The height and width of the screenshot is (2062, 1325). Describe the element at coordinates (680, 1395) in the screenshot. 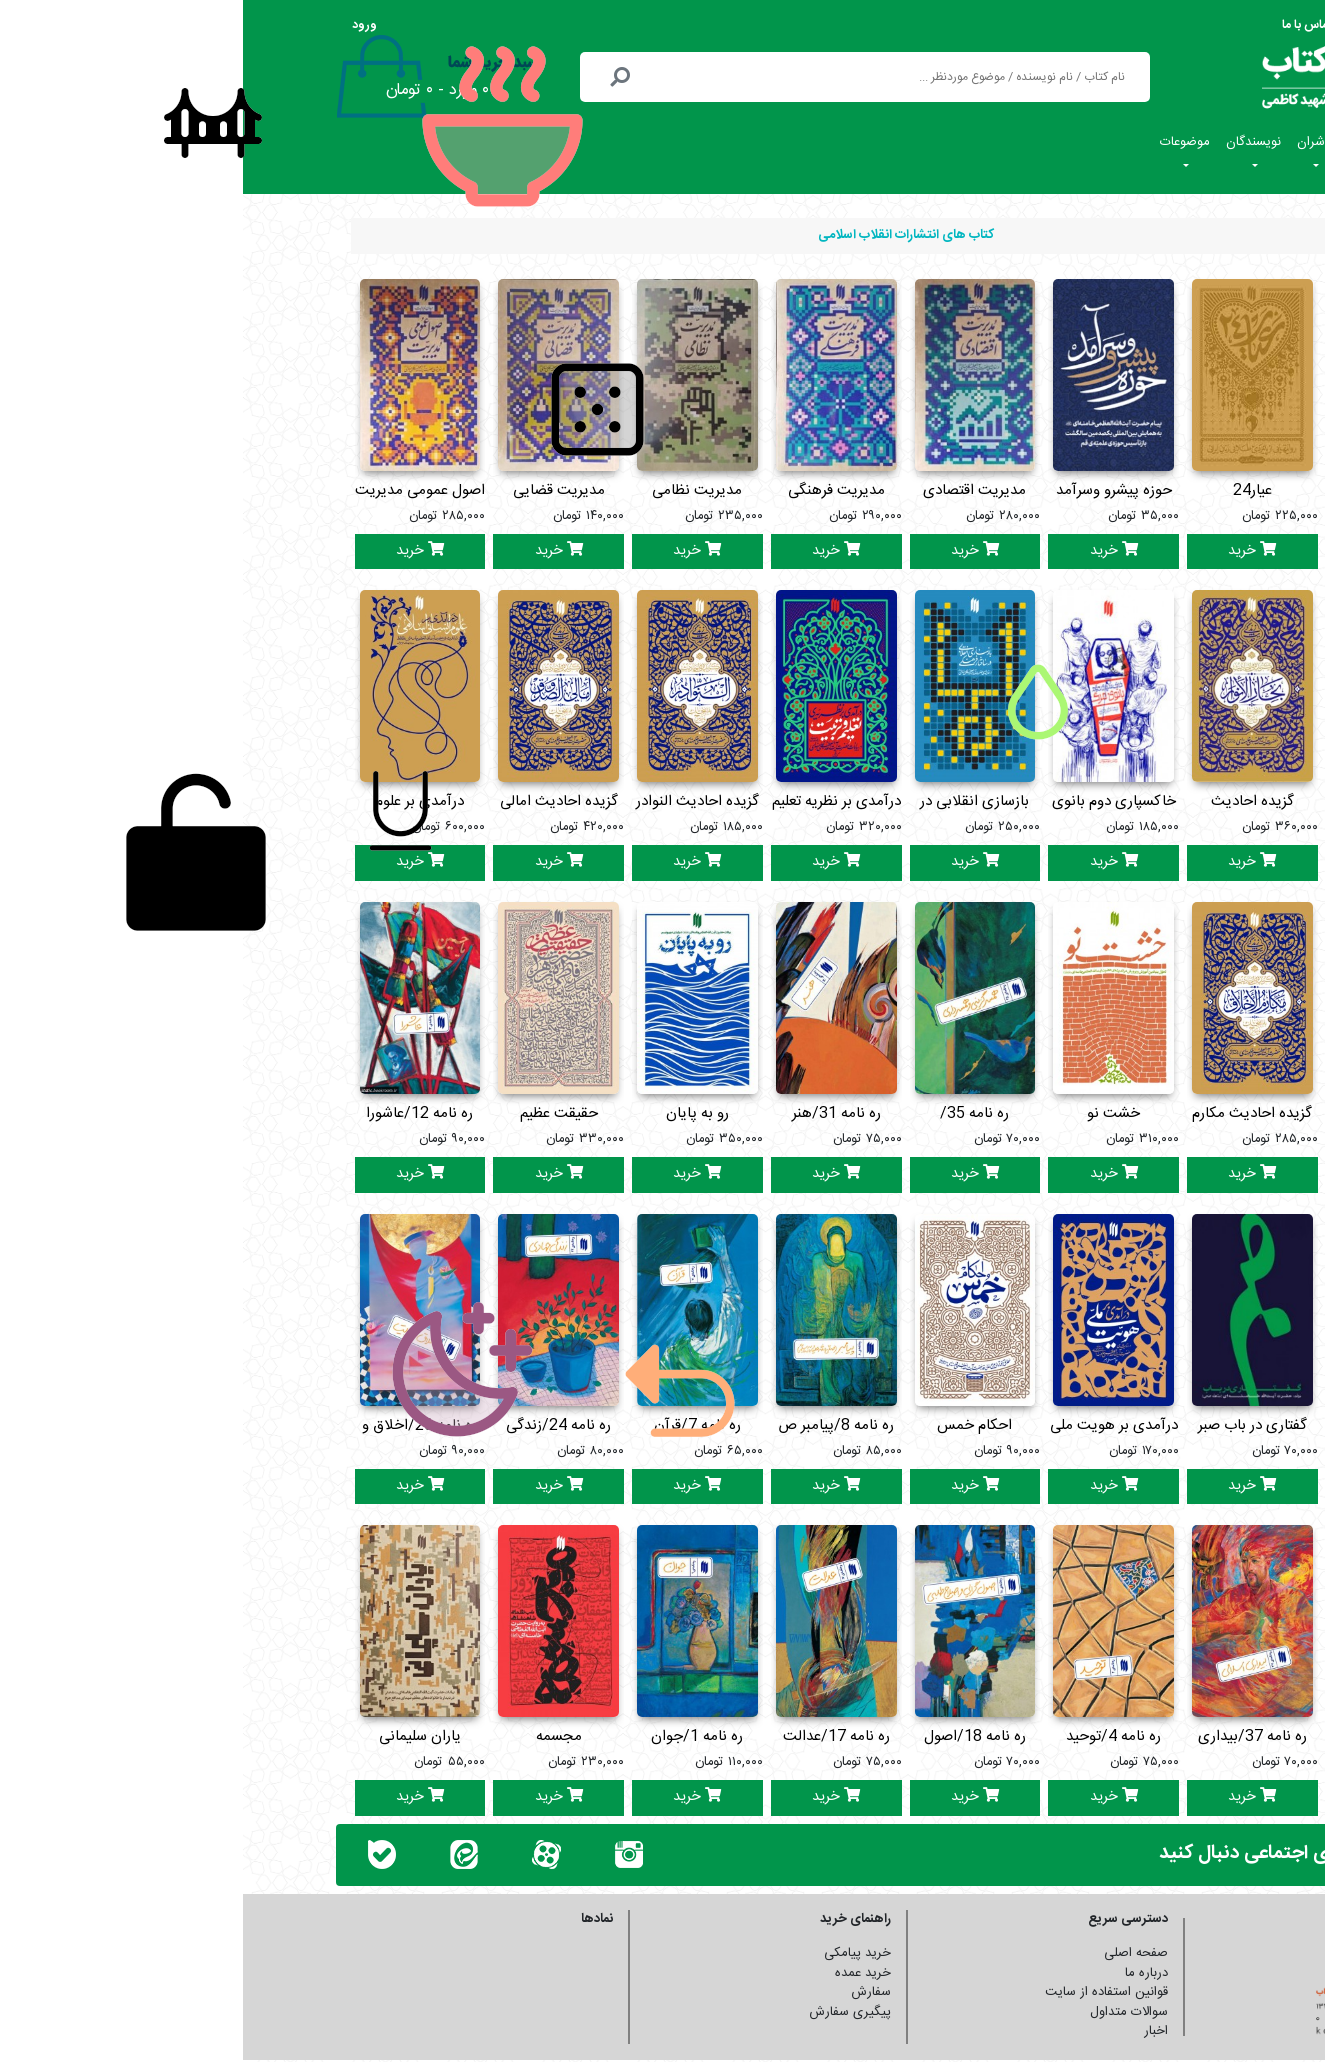

I see `undo previous action` at that location.